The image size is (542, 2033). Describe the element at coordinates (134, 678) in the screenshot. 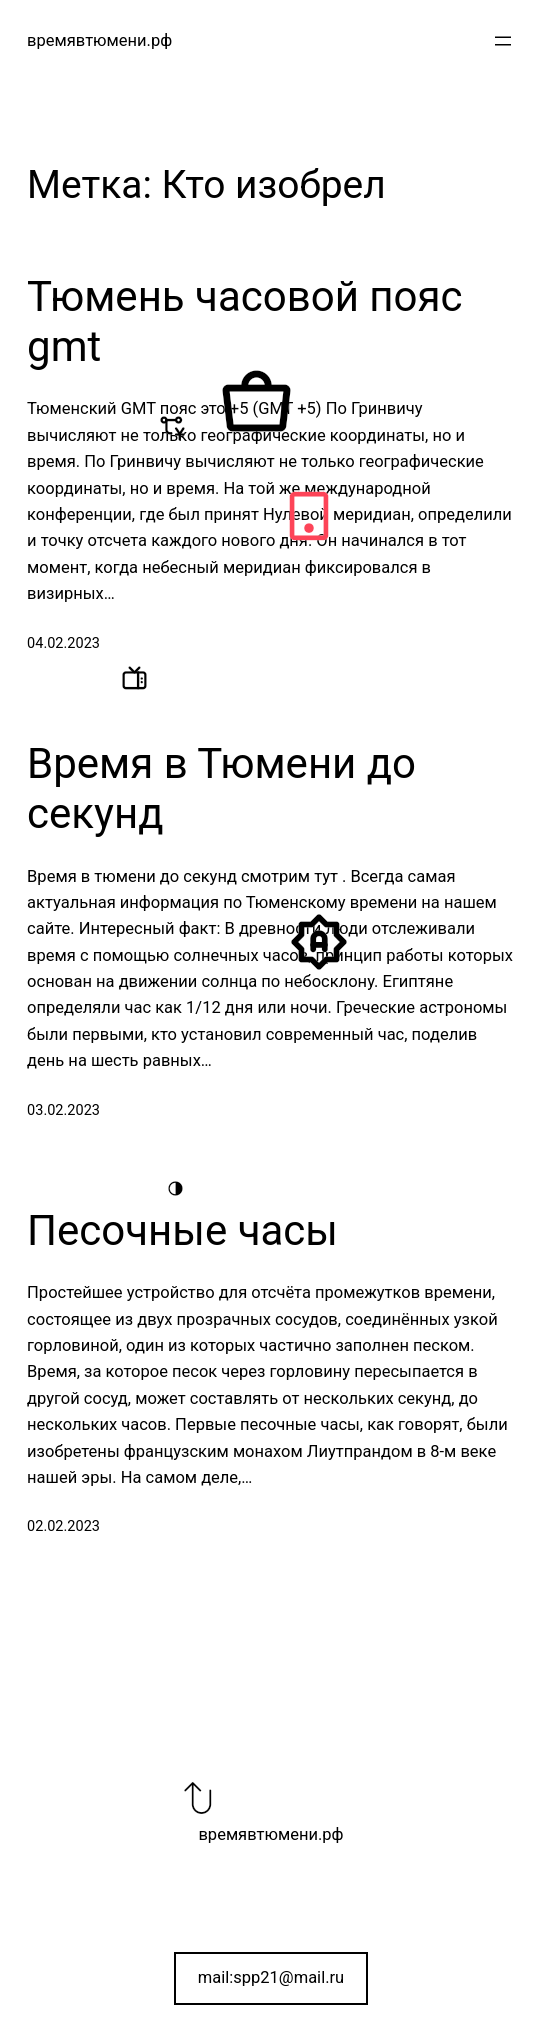

I see `access retro or classic TV content` at that location.